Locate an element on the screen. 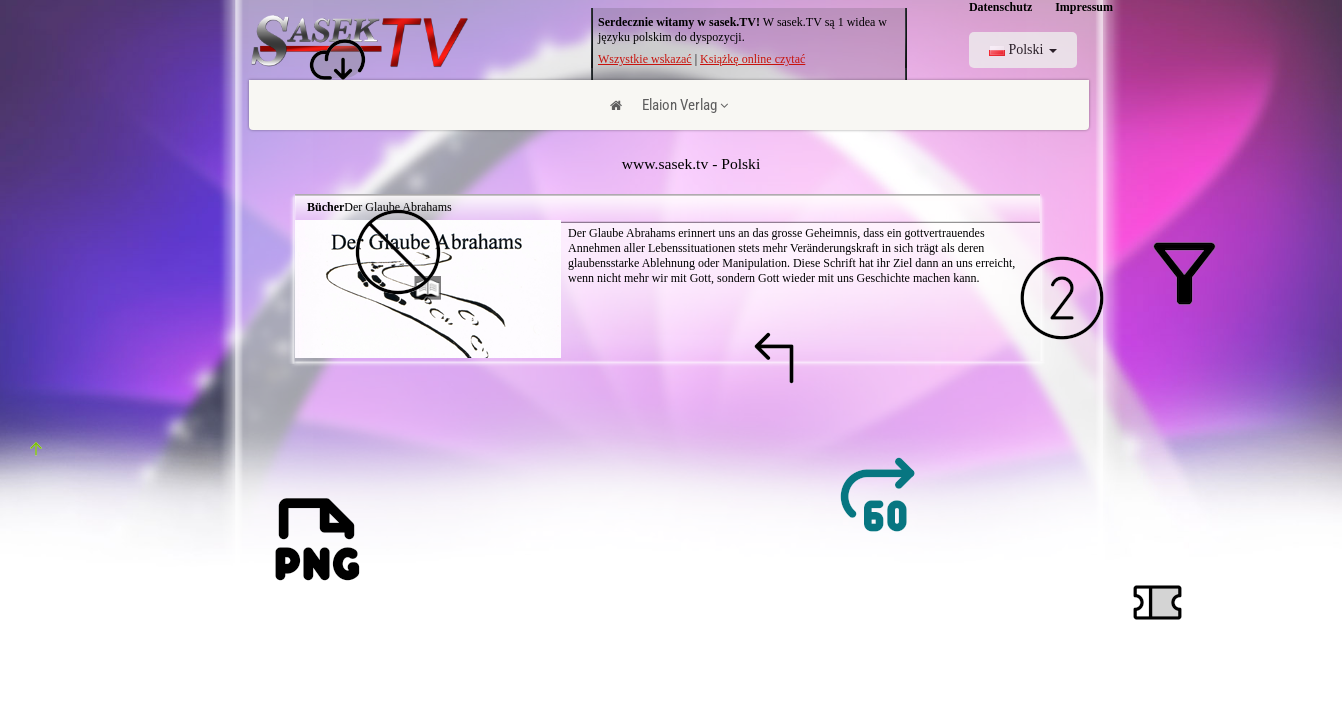 This screenshot has width=1342, height=720. go back to previous screen is located at coordinates (776, 358).